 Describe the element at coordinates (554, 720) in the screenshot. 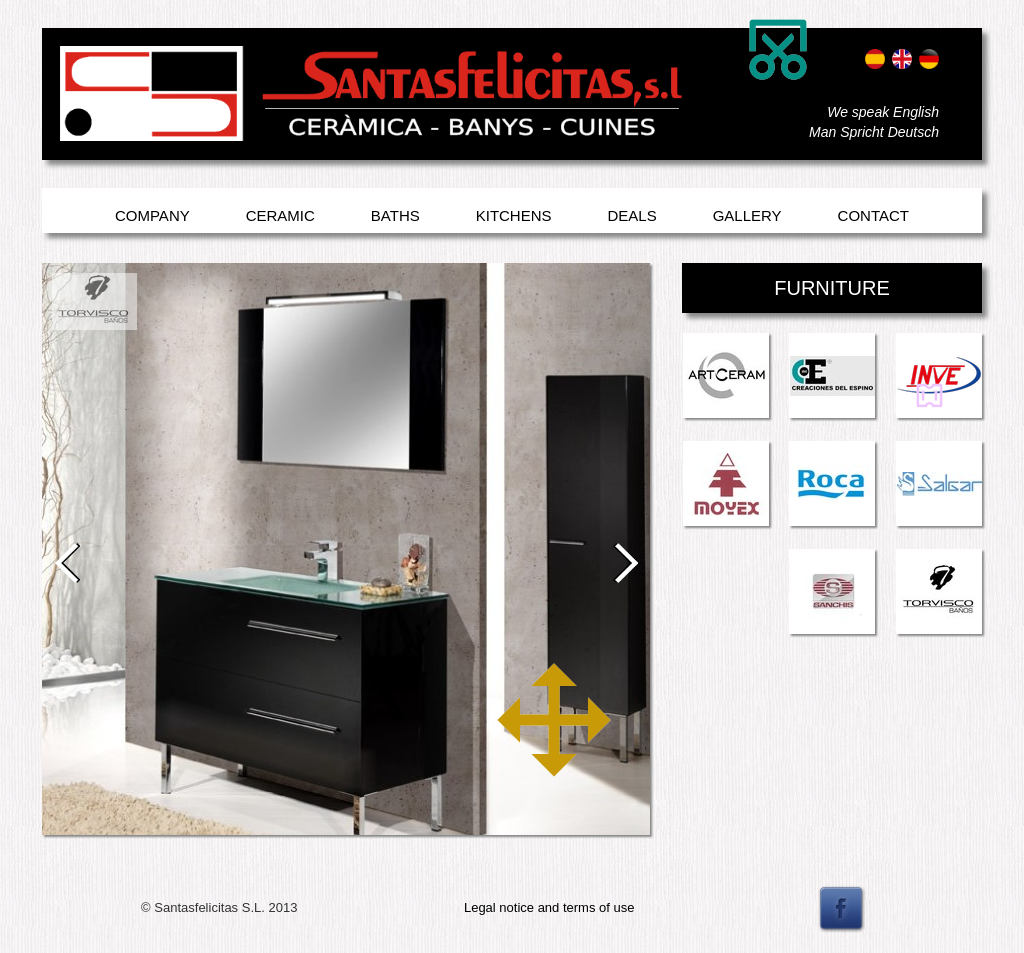

I see `drag to reposition element` at that location.